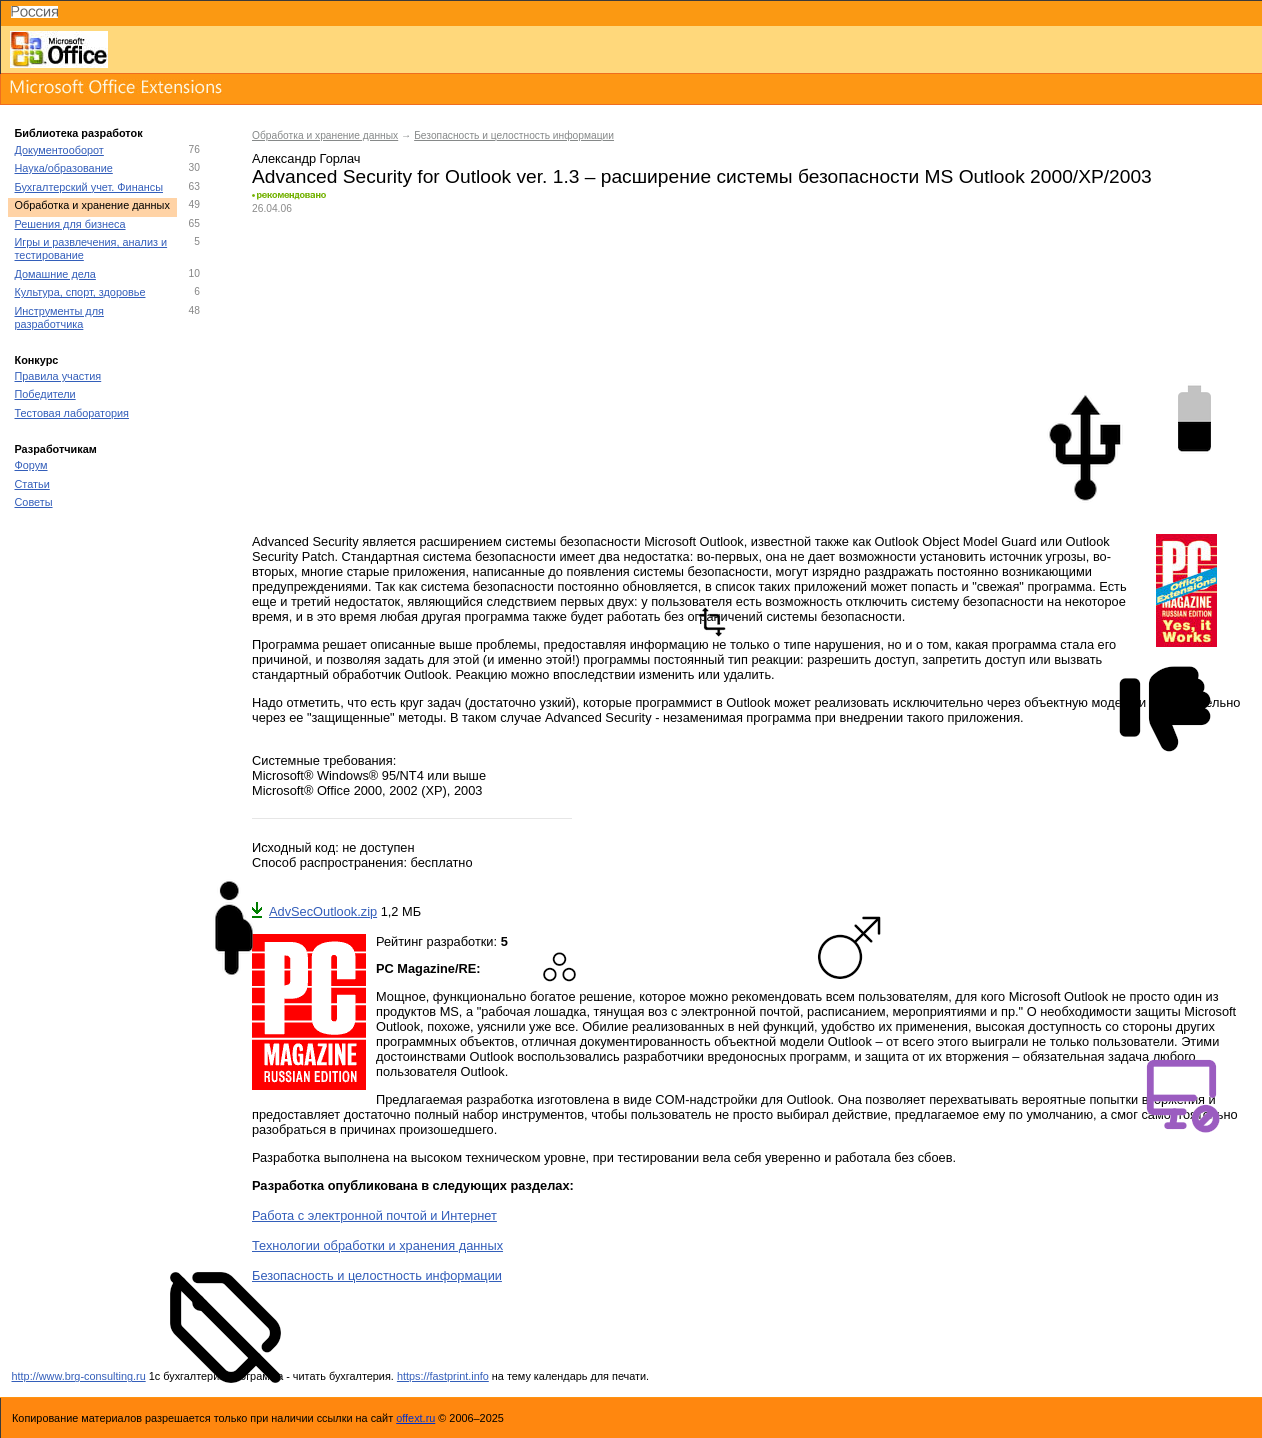 This screenshot has height=1438, width=1262. Describe the element at coordinates (559, 967) in the screenshot. I see `group or cluster related items` at that location.